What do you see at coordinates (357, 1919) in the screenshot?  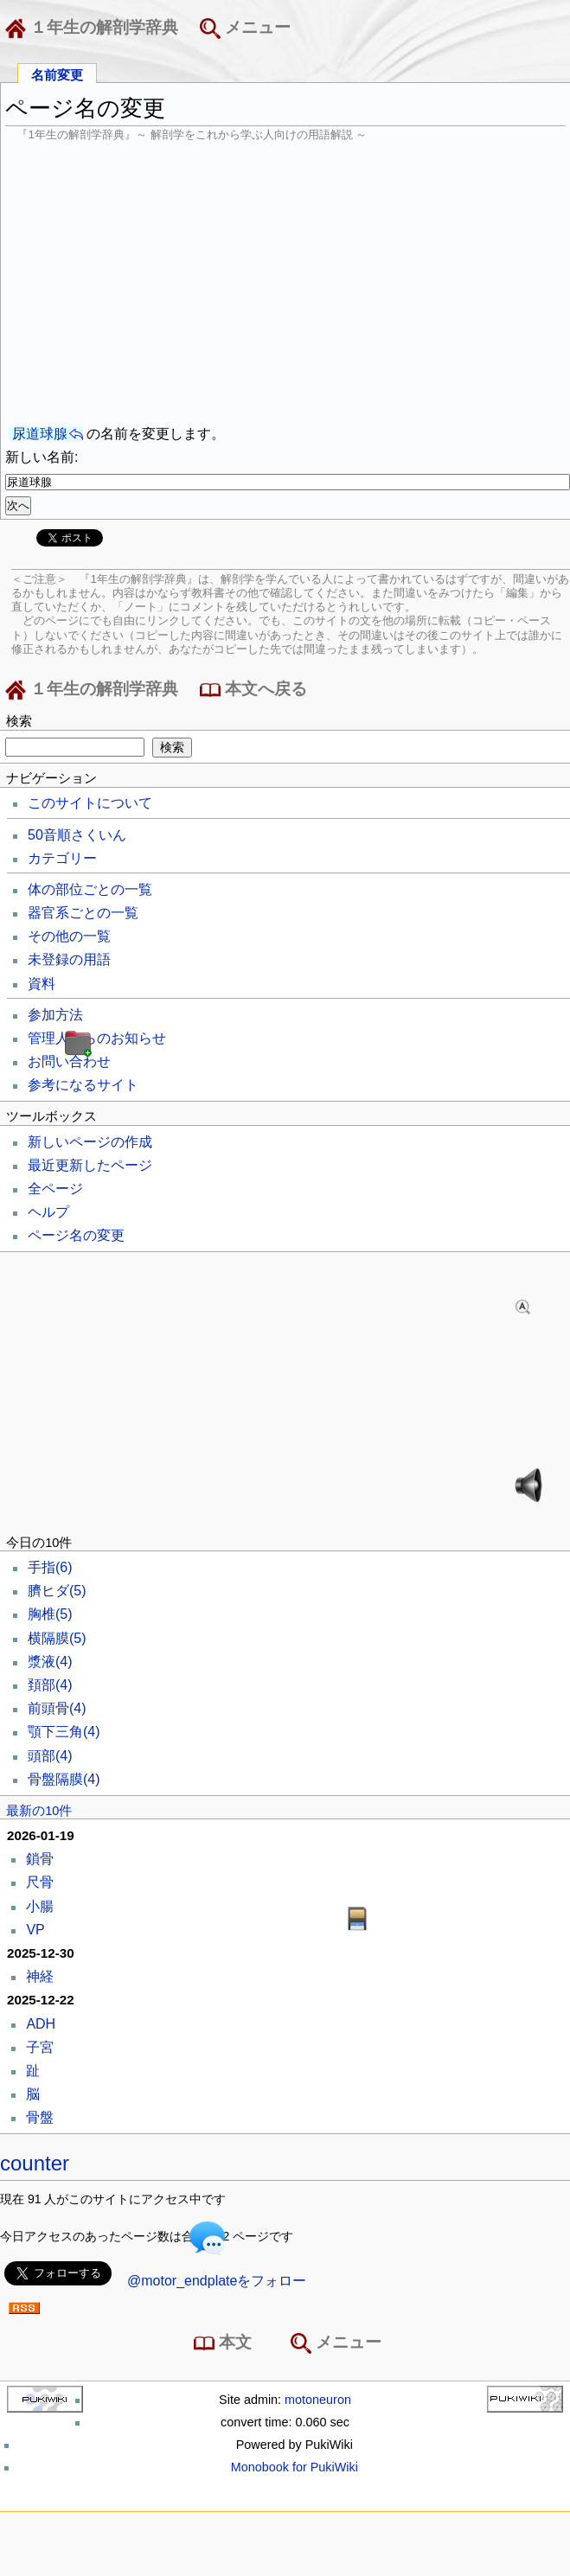 I see `smartmedia memory card storage device` at bounding box center [357, 1919].